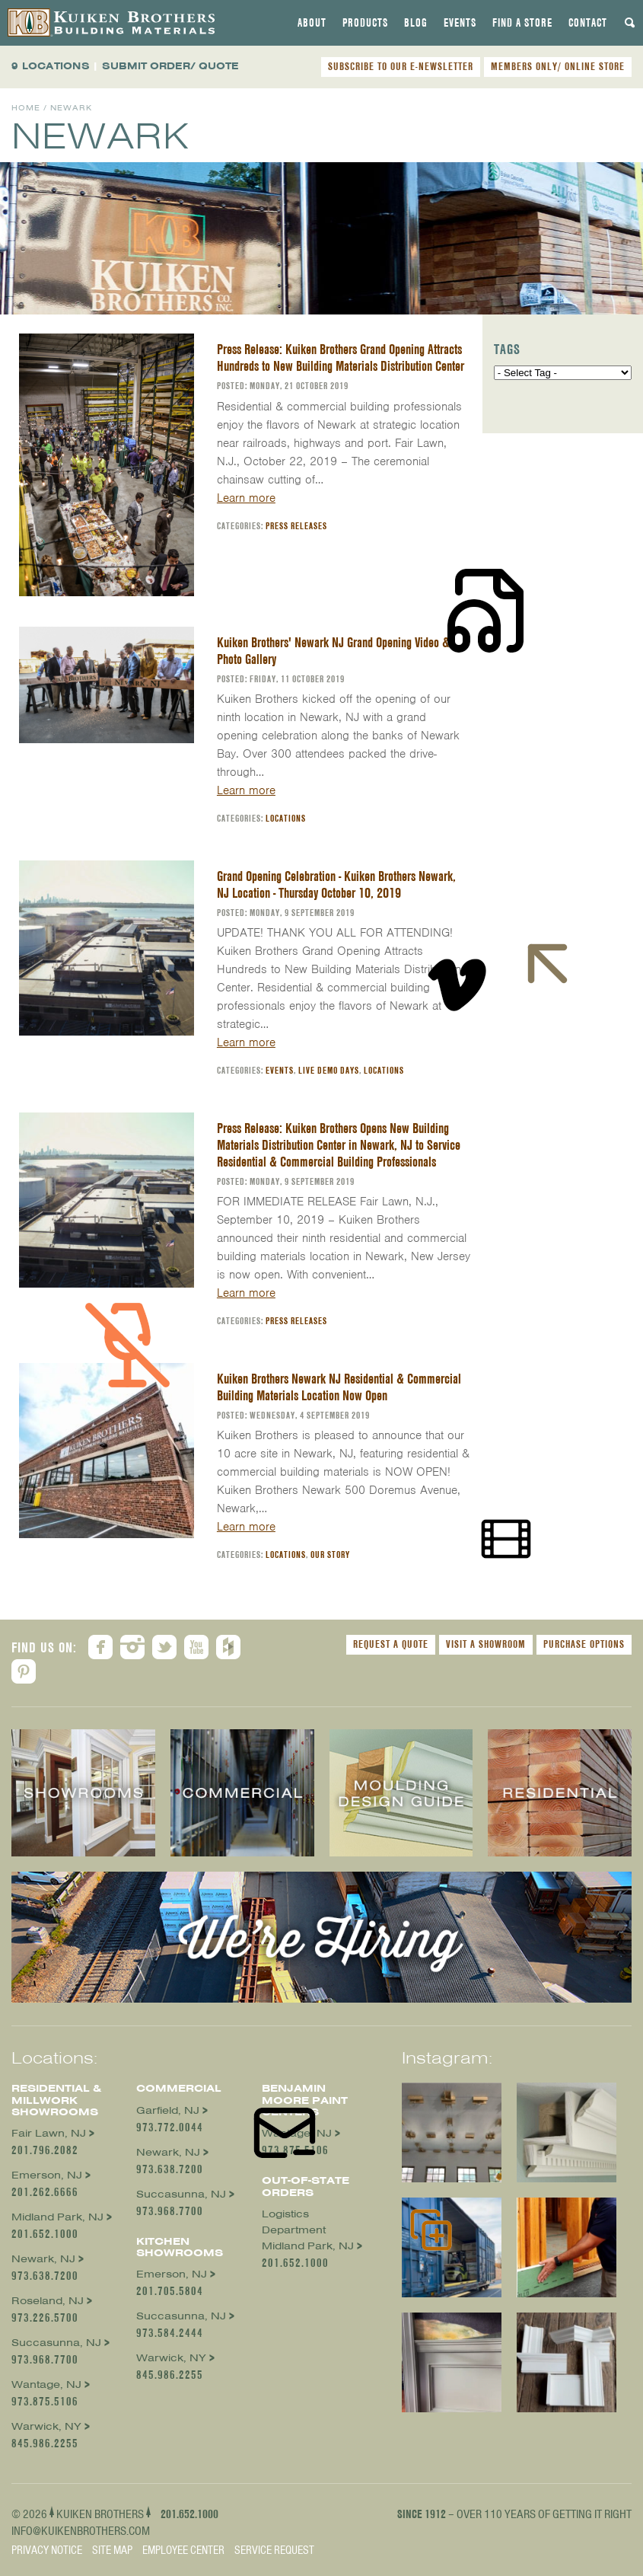  Describe the element at coordinates (457, 985) in the screenshot. I see `open vimeo app` at that location.